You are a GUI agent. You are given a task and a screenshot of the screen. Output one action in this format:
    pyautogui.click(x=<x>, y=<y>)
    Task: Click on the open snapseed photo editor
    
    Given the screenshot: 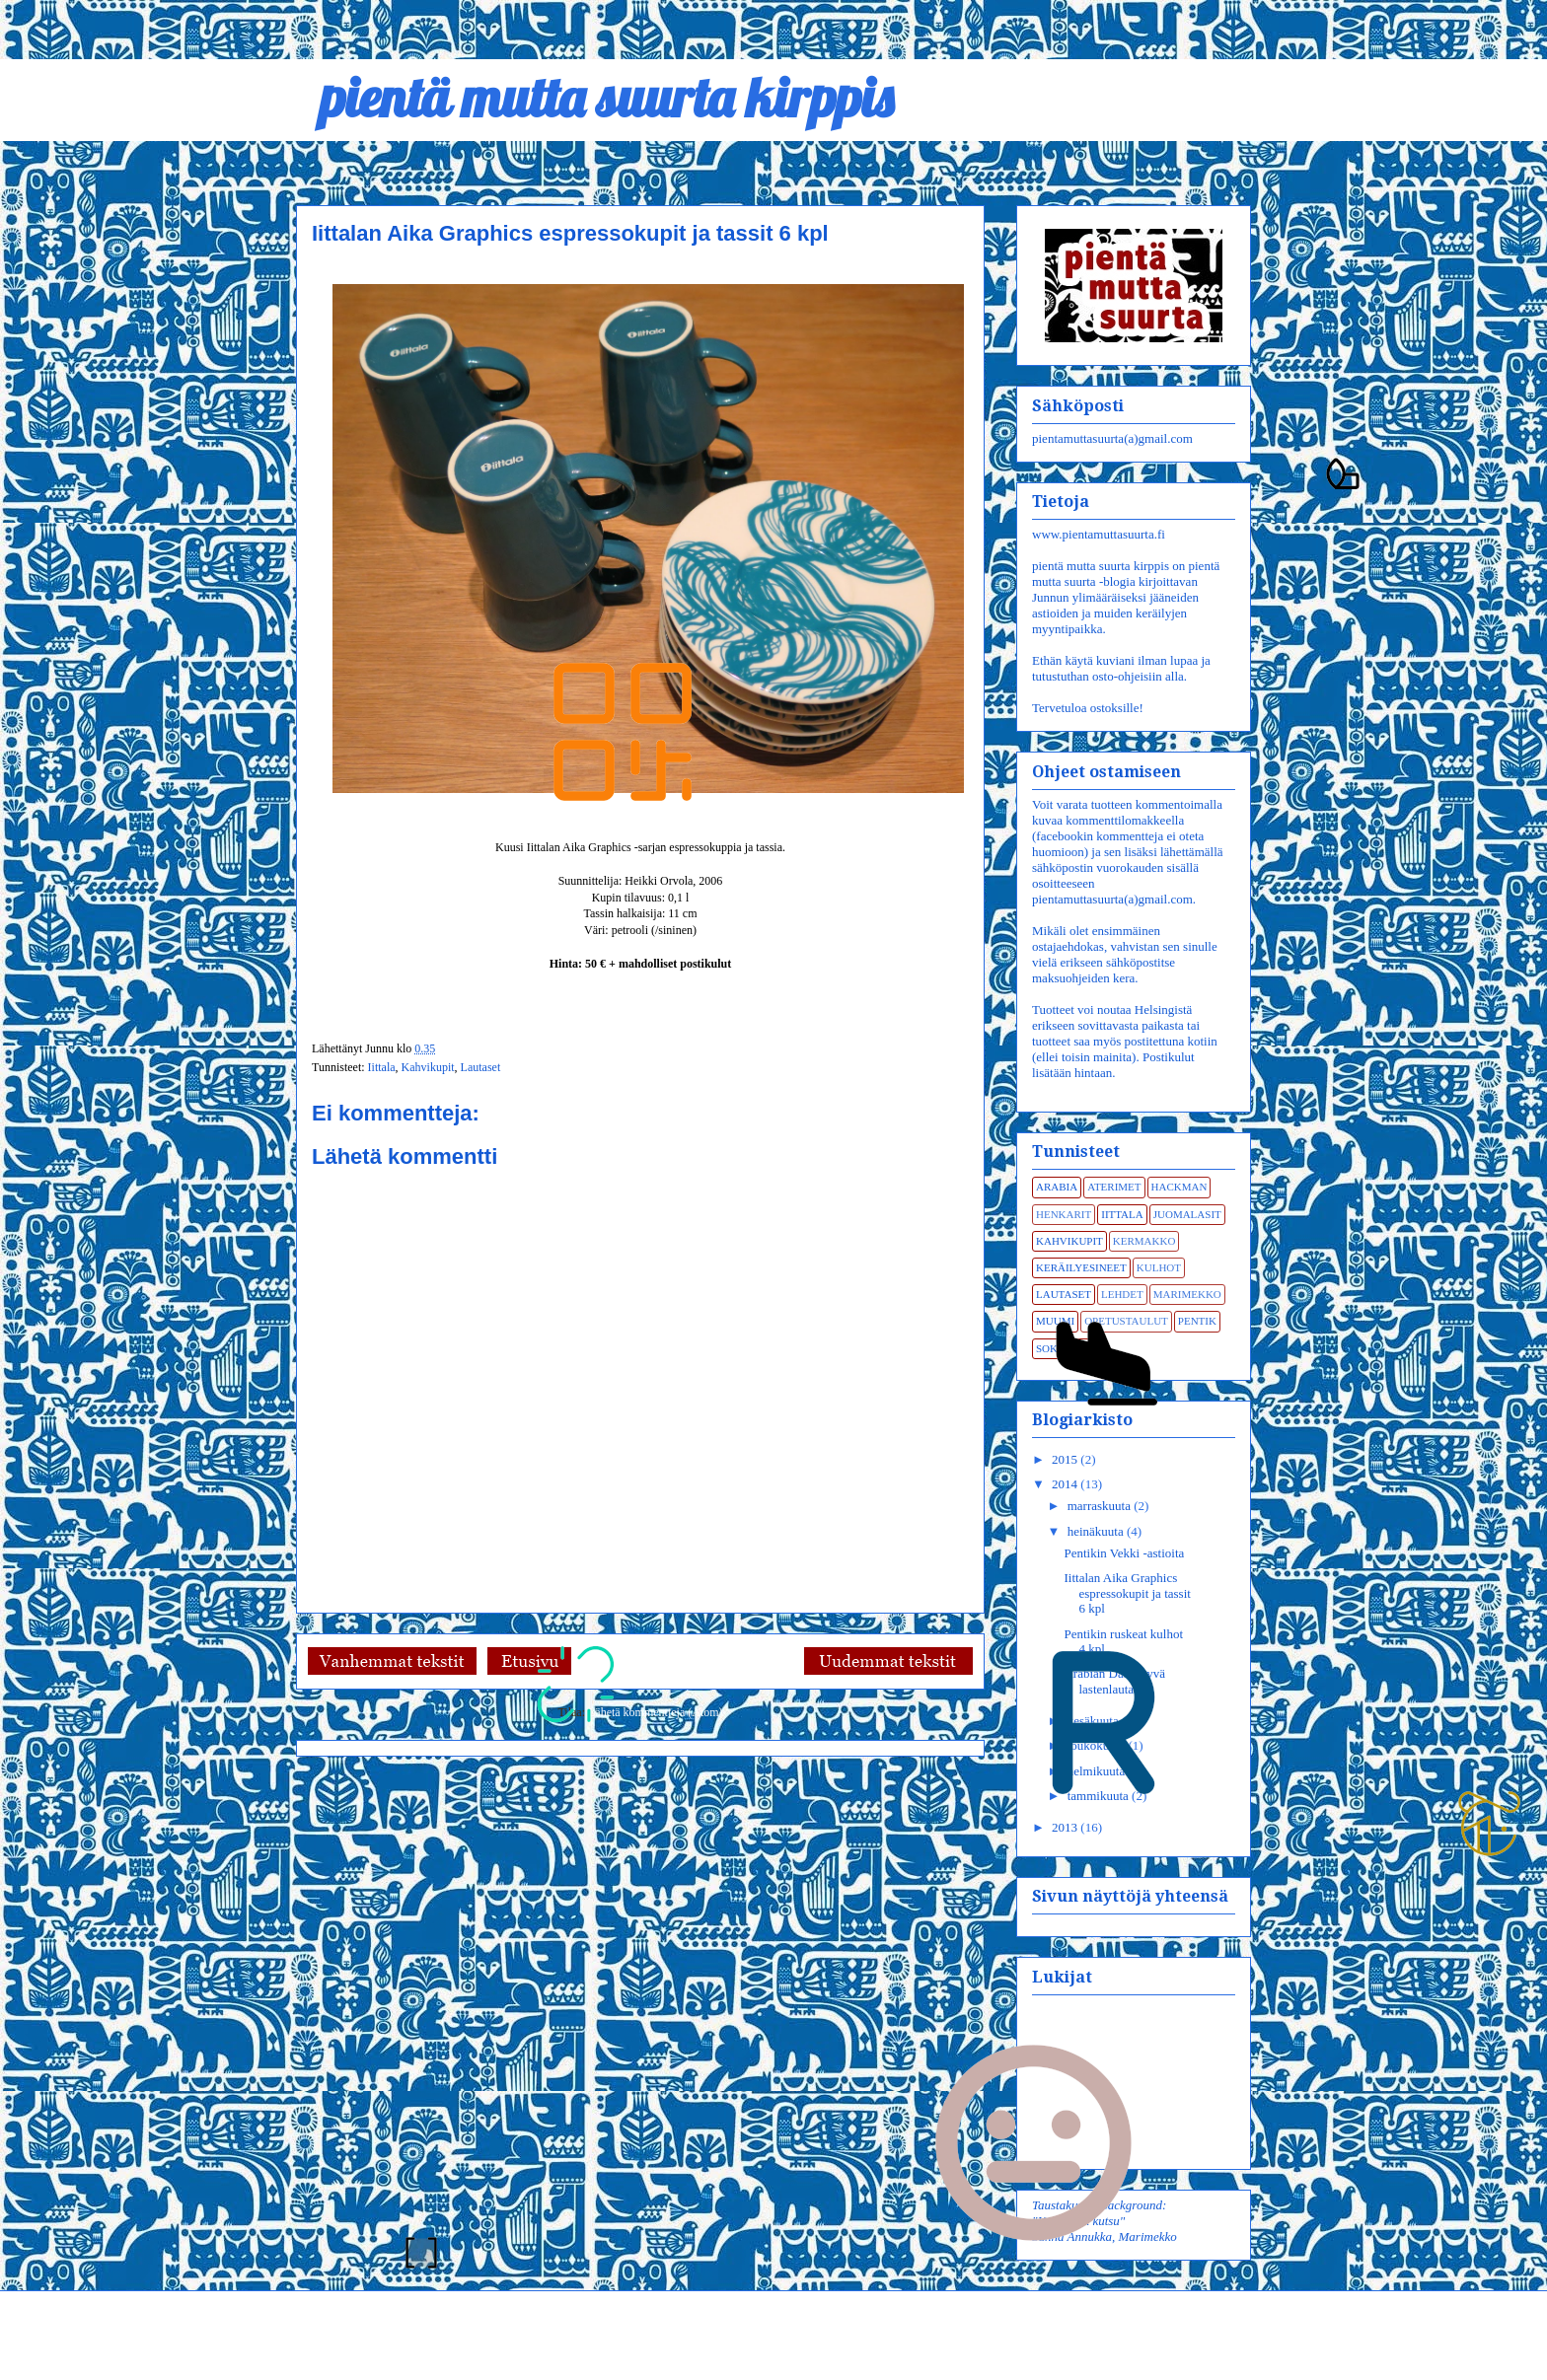 What is the action you would take?
    pyautogui.click(x=1343, y=474)
    